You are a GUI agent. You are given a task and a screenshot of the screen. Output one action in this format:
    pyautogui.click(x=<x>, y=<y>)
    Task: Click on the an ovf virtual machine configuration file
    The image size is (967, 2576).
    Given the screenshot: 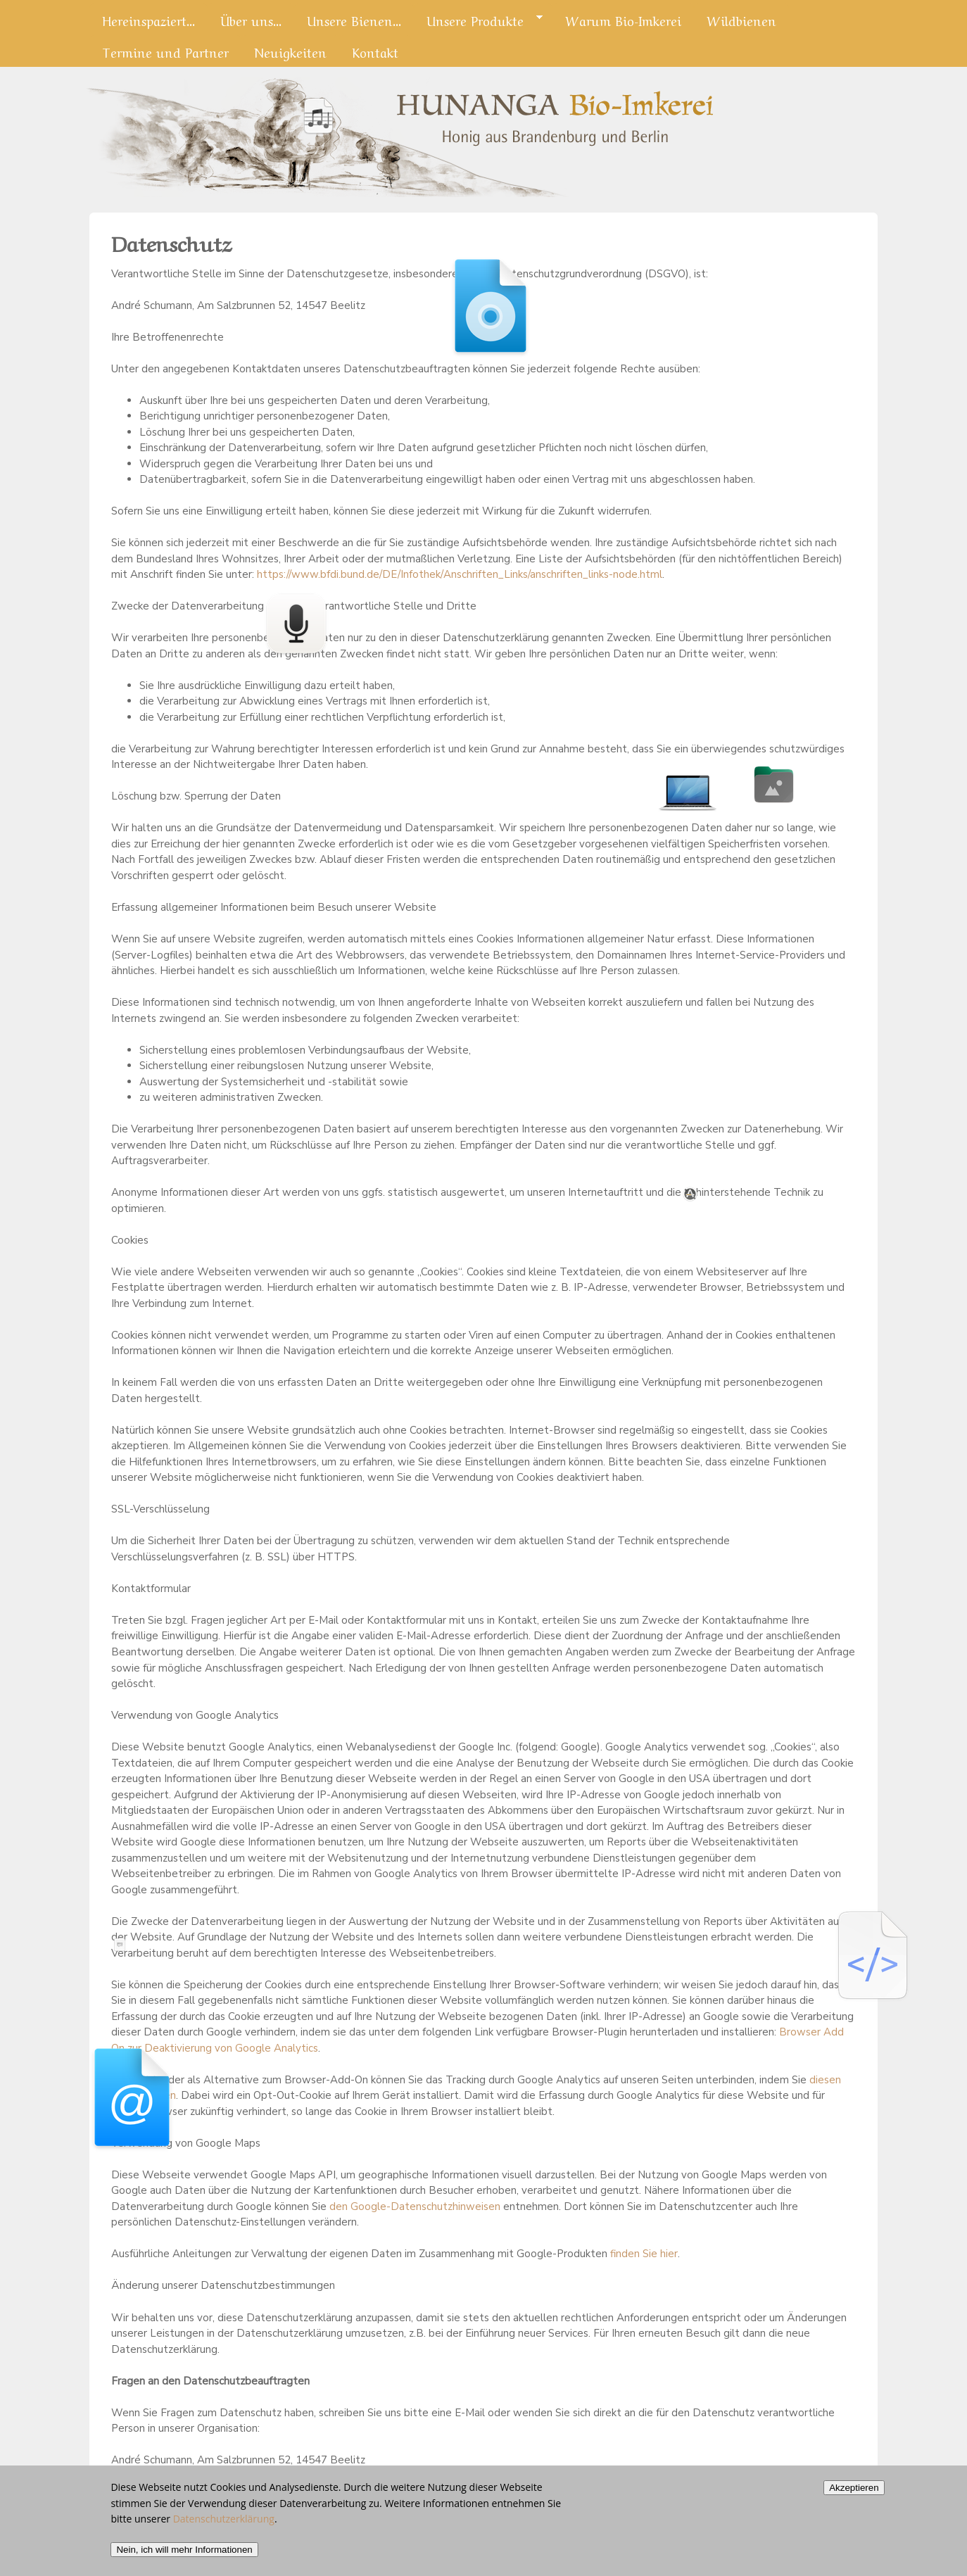 What is the action you would take?
    pyautogui.click(x=491, y=308)
    